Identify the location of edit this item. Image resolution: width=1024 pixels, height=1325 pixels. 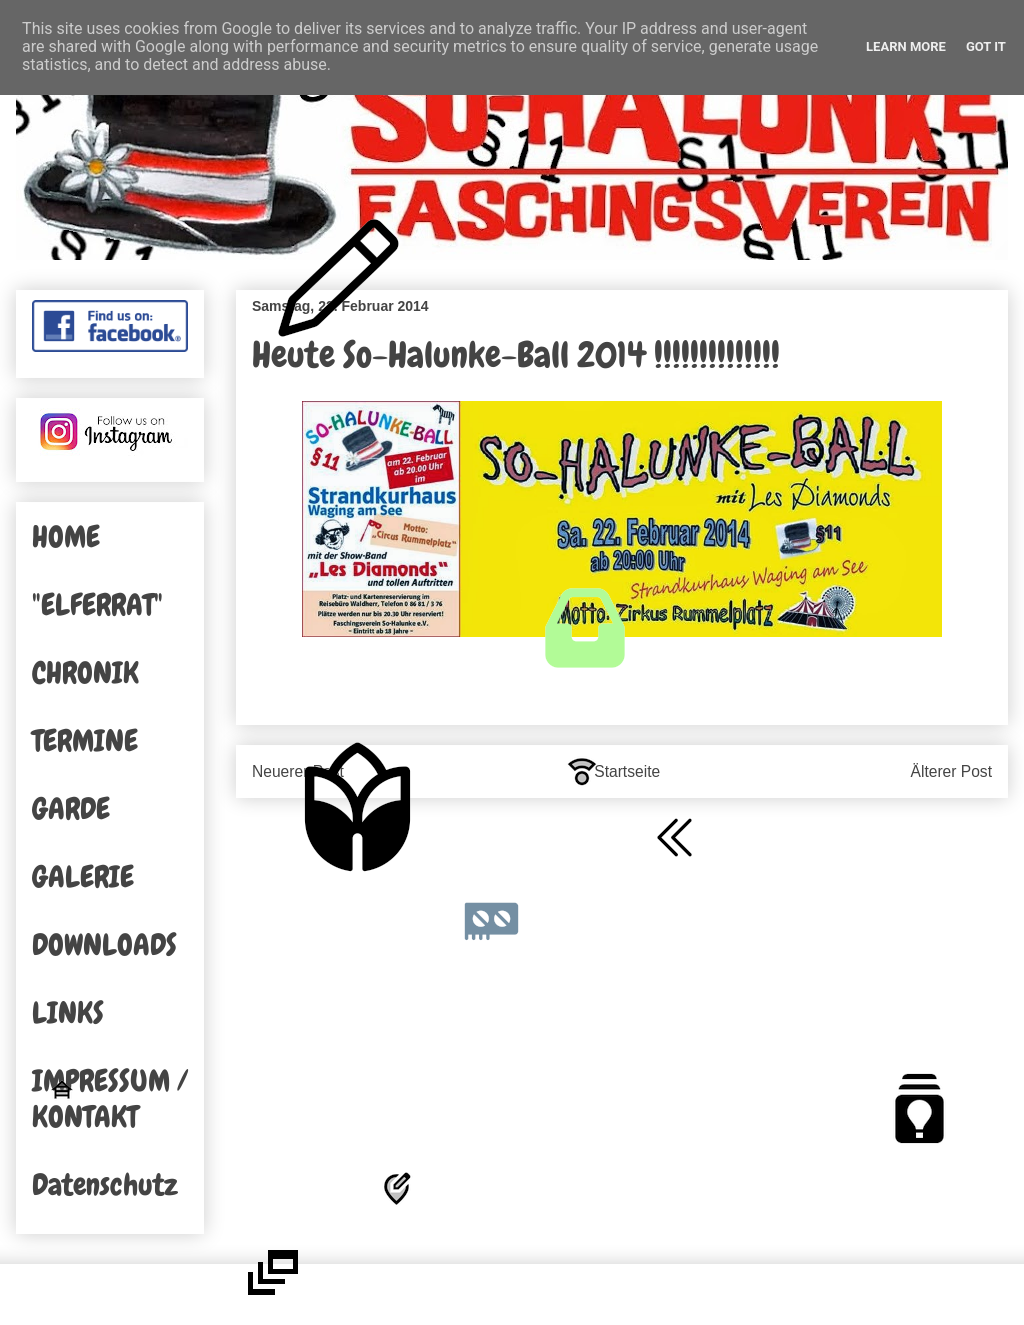
(337, 277).